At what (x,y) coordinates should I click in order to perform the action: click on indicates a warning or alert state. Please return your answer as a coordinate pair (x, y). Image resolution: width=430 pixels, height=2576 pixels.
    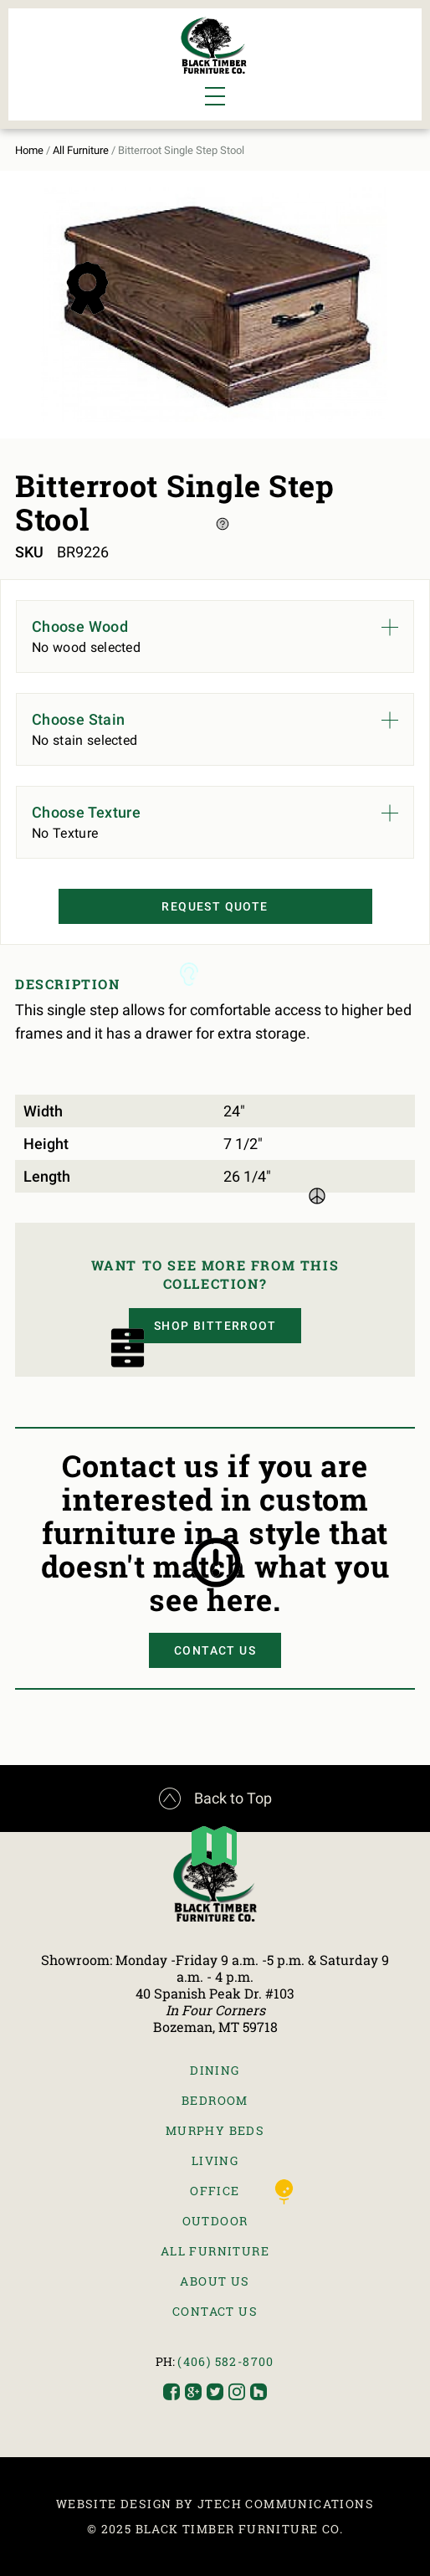
    Looking at the image, I should click on (216, 1563).